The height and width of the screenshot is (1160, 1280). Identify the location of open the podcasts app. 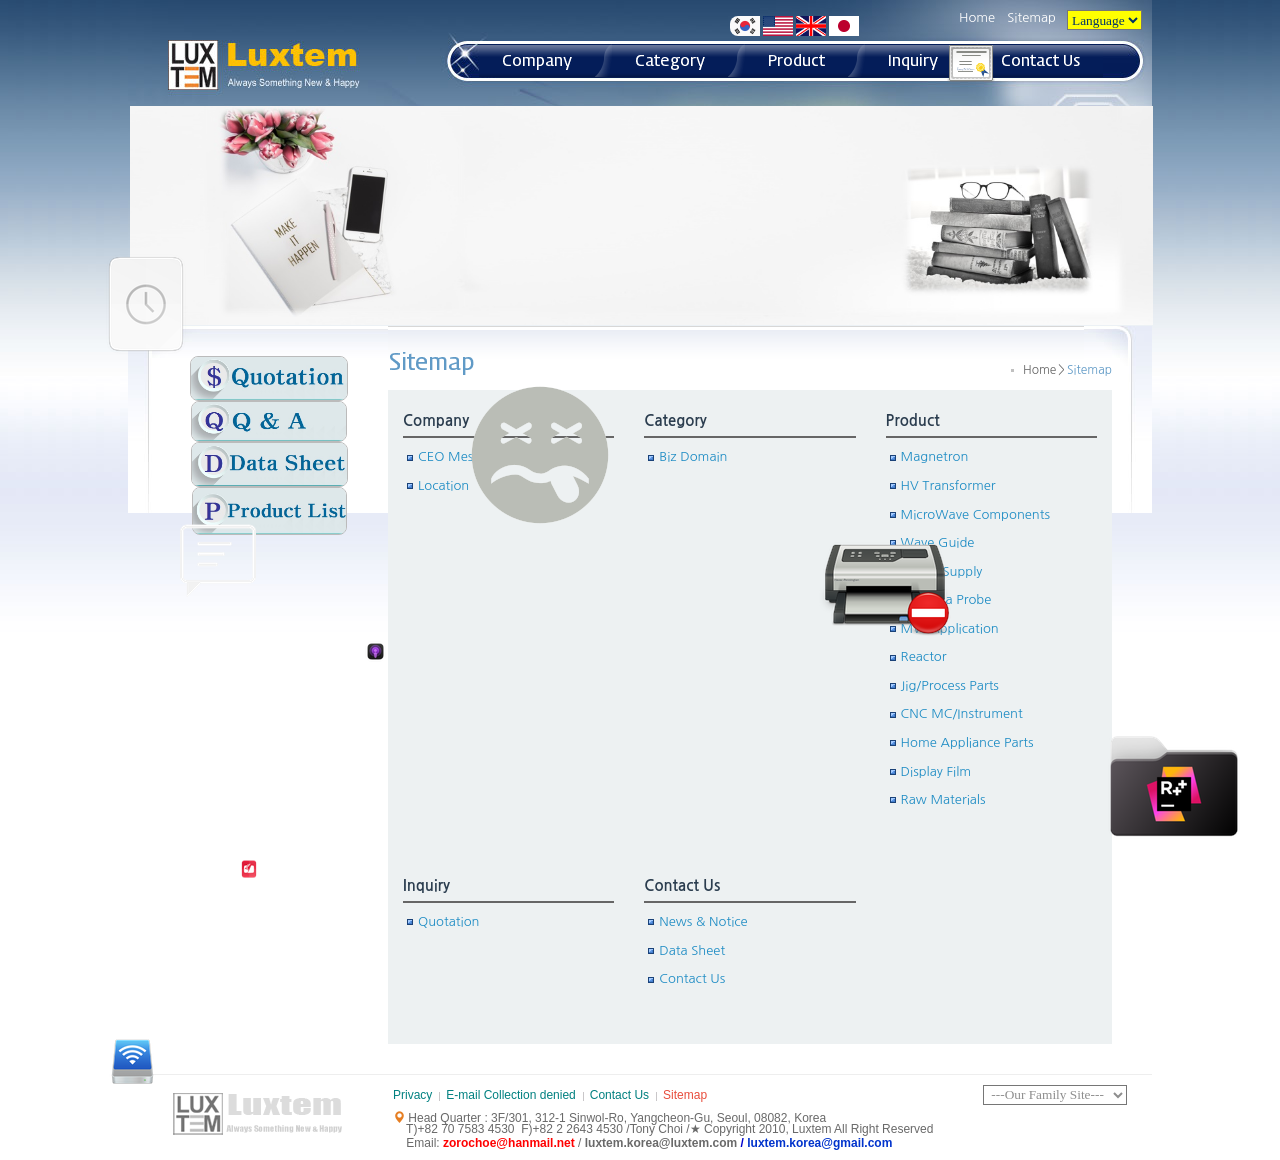
(375, 651).